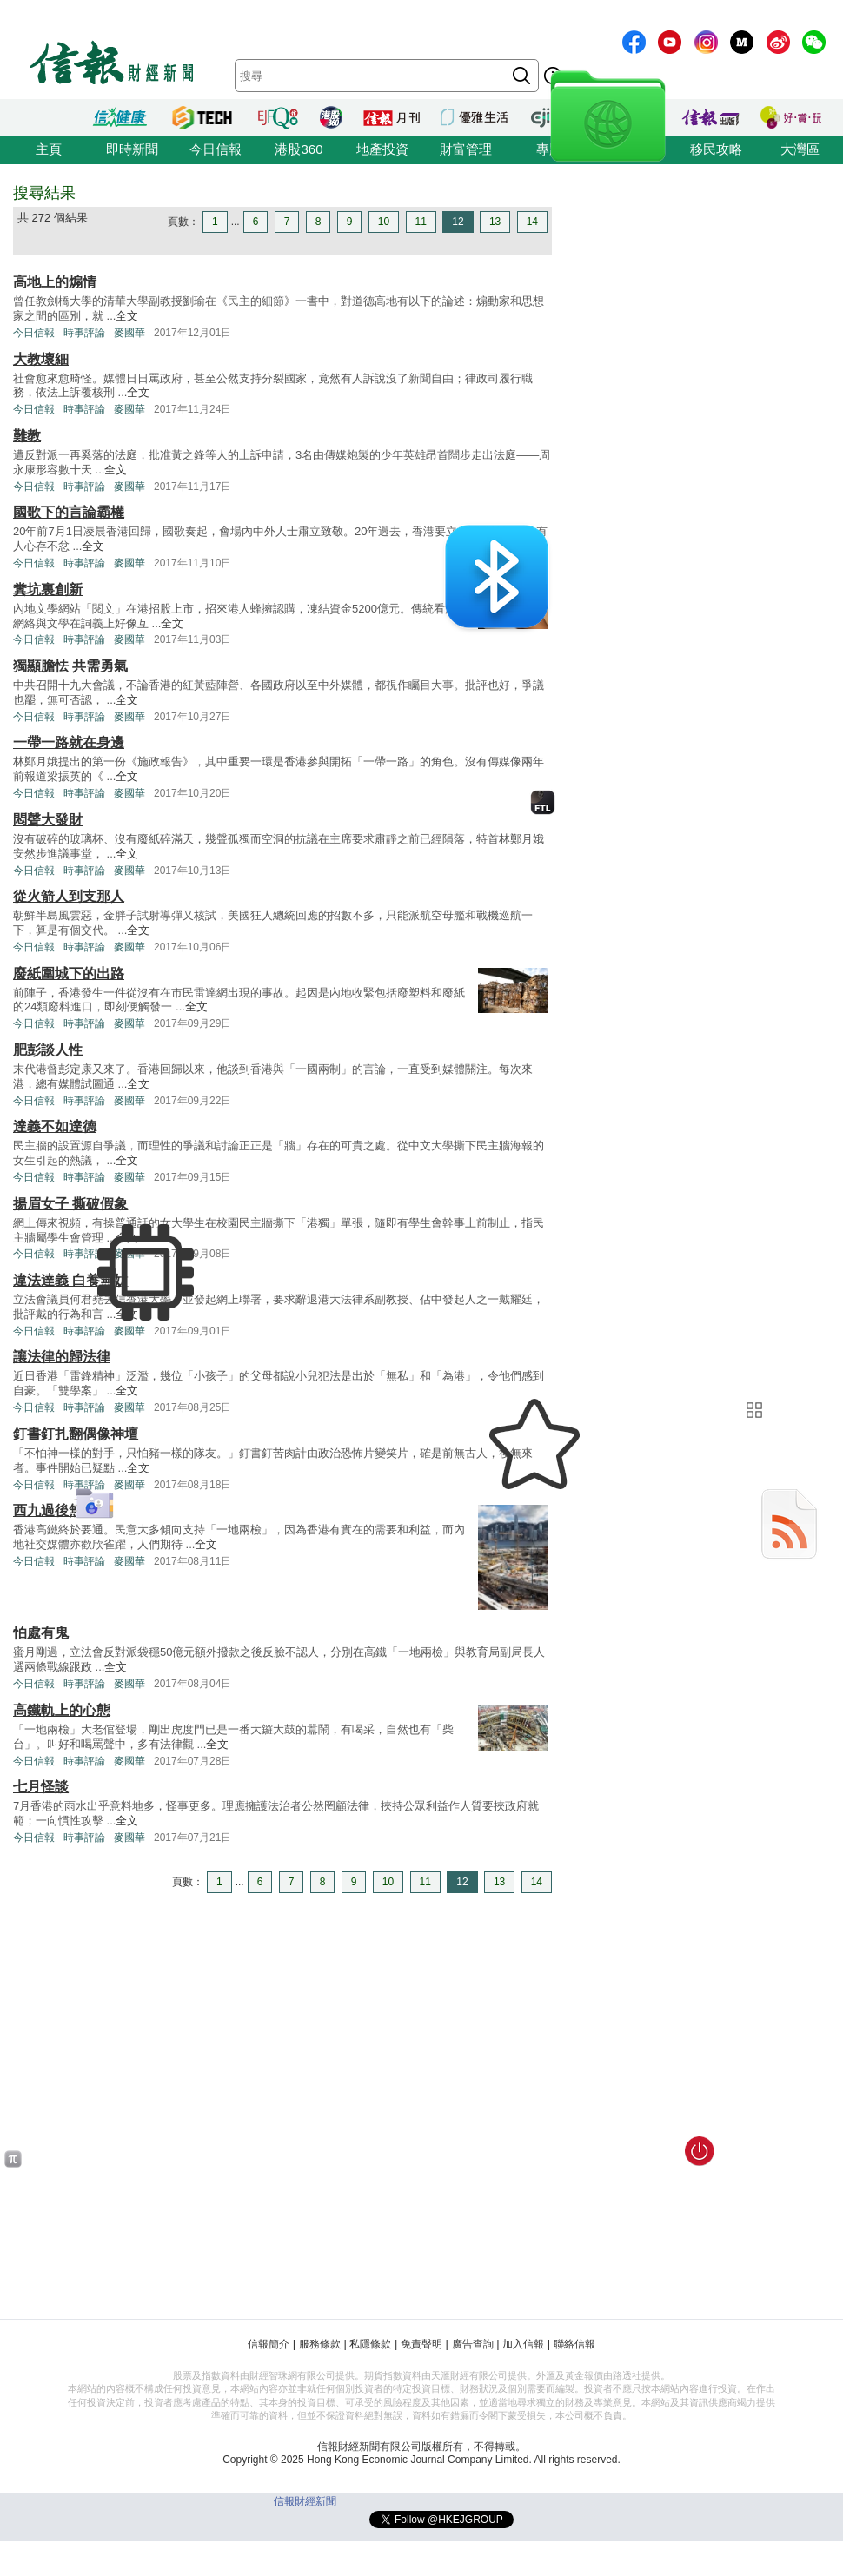 This screenshot has height=2576, width=843. I want to click on access msn account settings, so click(754, 1410).